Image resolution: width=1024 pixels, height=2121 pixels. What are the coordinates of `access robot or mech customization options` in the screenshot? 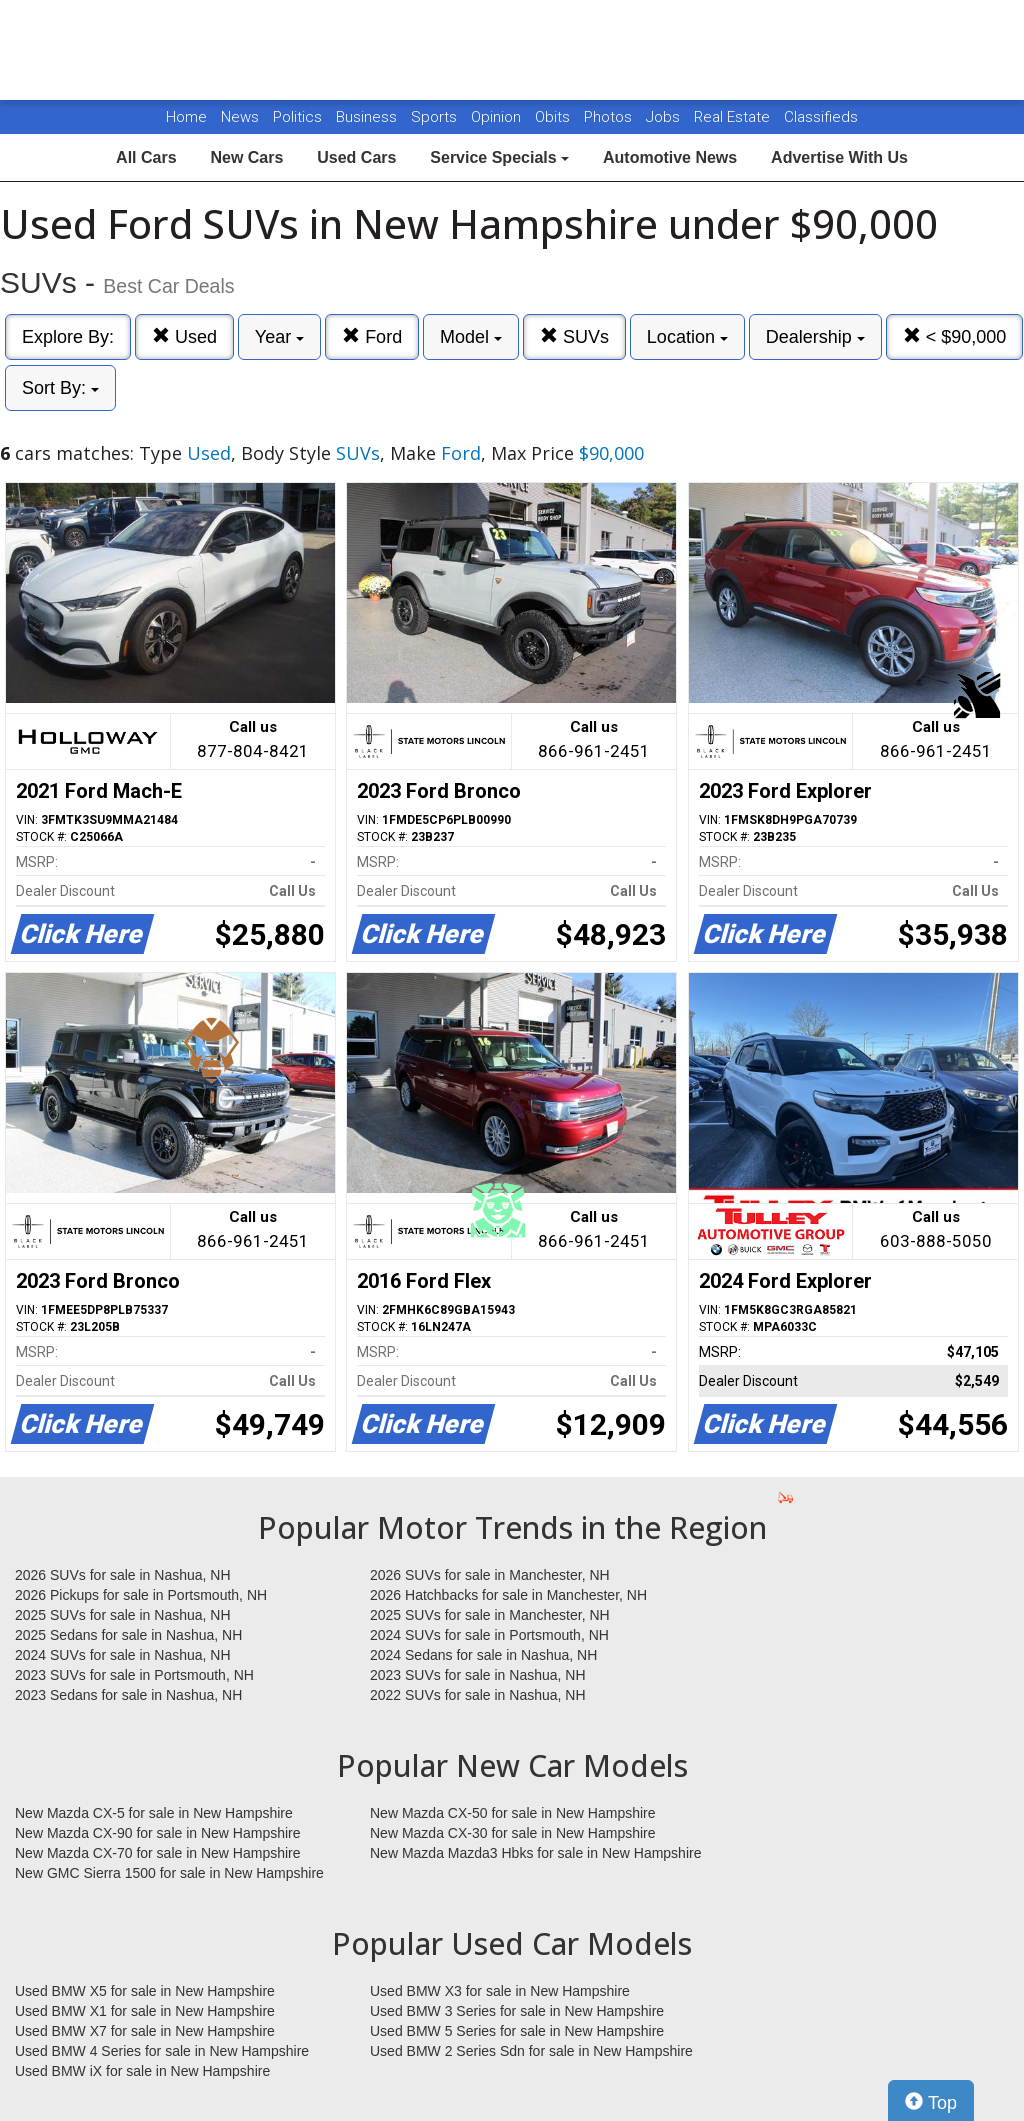 It's located at (211, 1050).